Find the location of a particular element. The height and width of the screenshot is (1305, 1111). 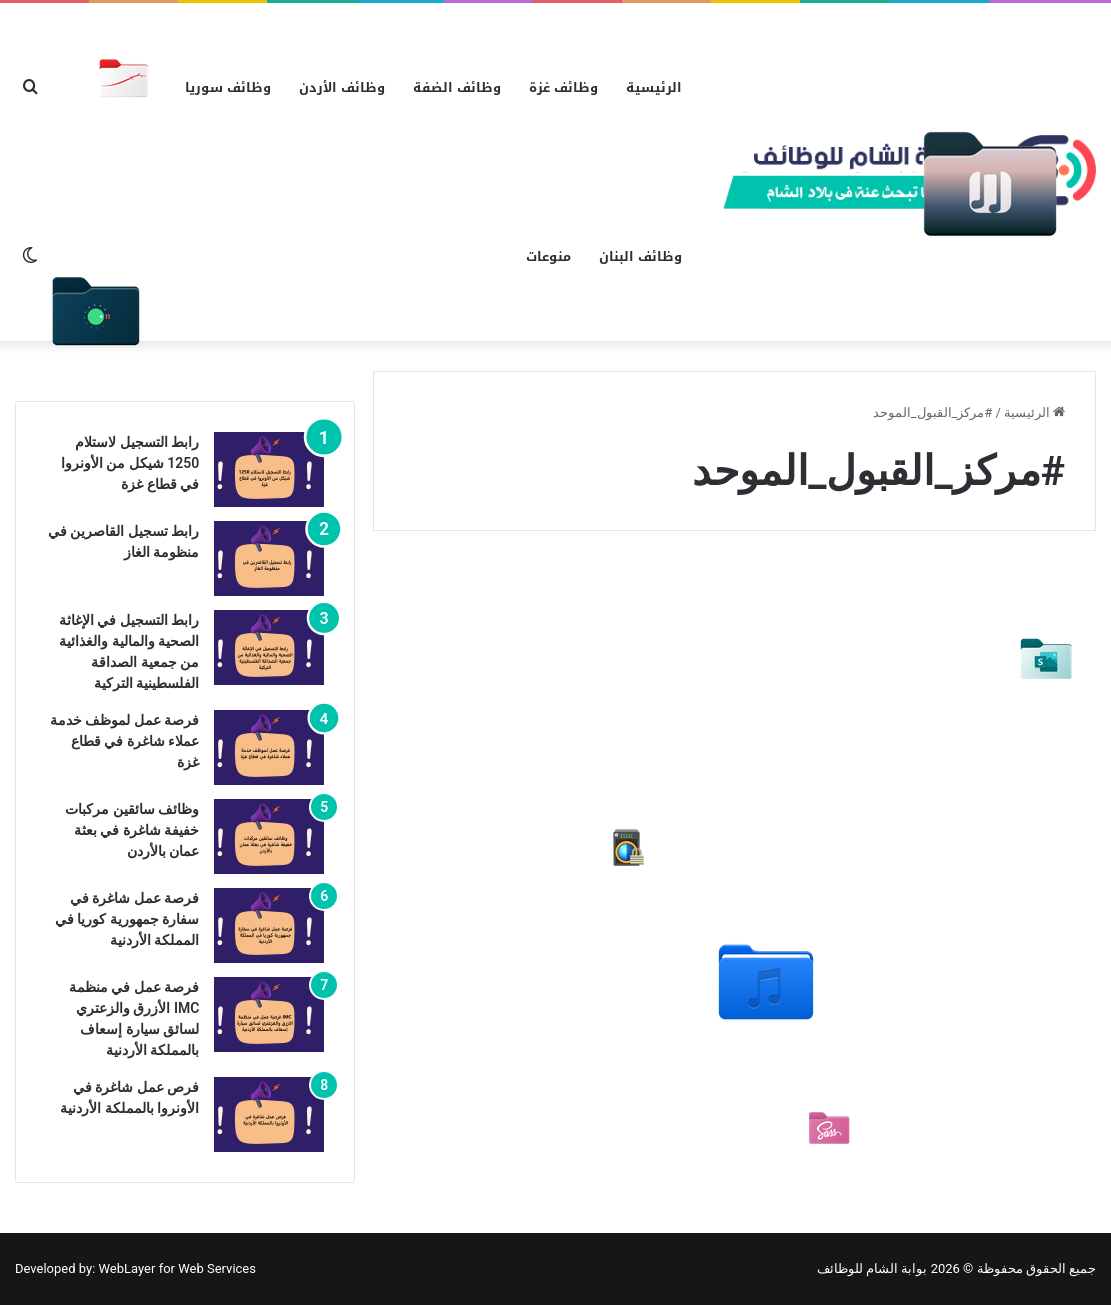

open folder containing microsoft sway files is located at coordinates (1046, 660).